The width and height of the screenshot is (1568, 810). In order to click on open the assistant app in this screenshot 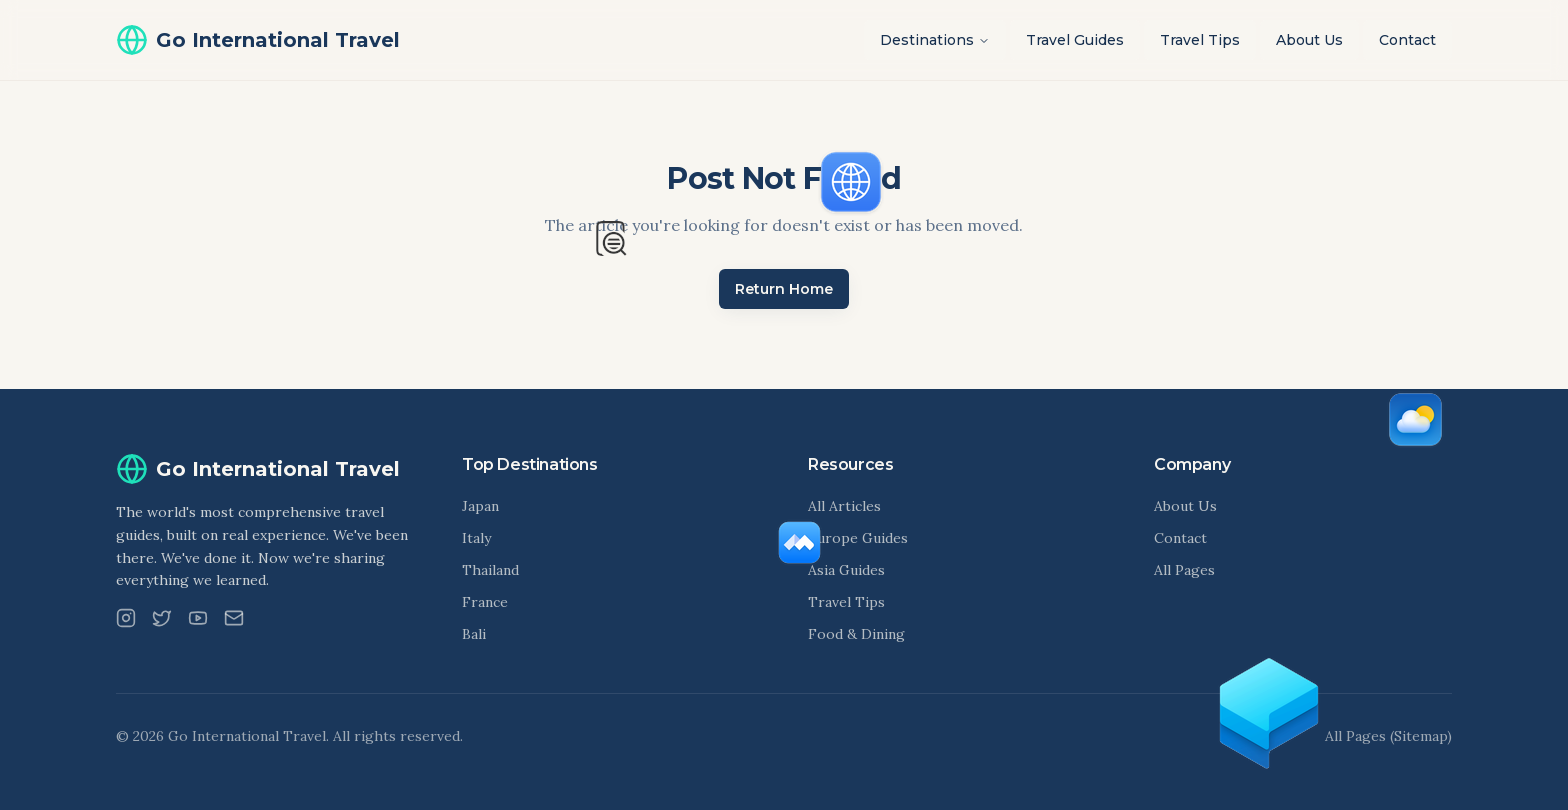, I will do `click(1269, 714)`.